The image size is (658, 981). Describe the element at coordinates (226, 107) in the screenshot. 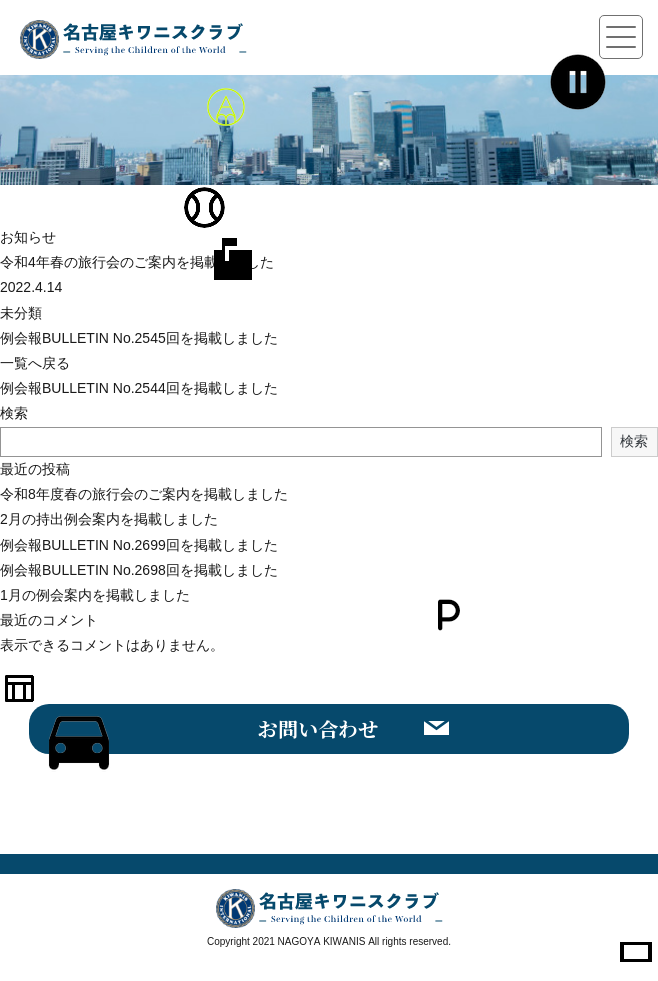

I see `edit or modify content` at that location.